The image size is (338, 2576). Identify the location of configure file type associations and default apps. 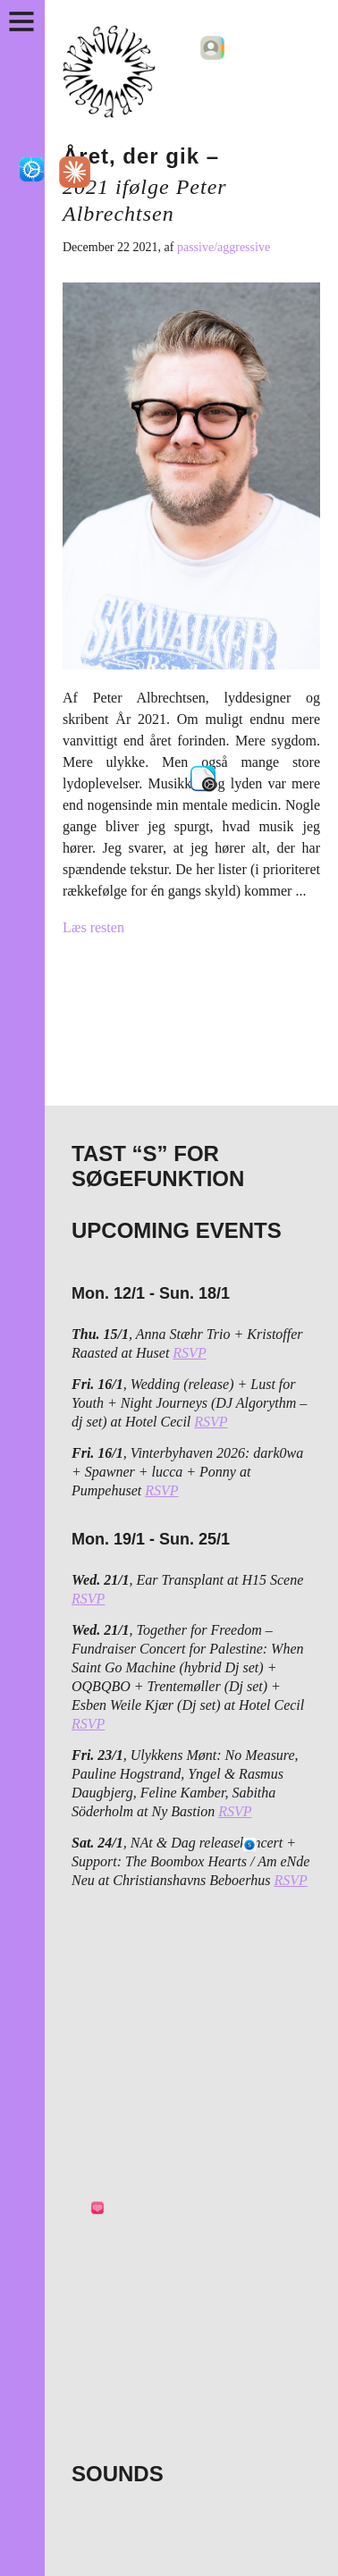
(203, 779).